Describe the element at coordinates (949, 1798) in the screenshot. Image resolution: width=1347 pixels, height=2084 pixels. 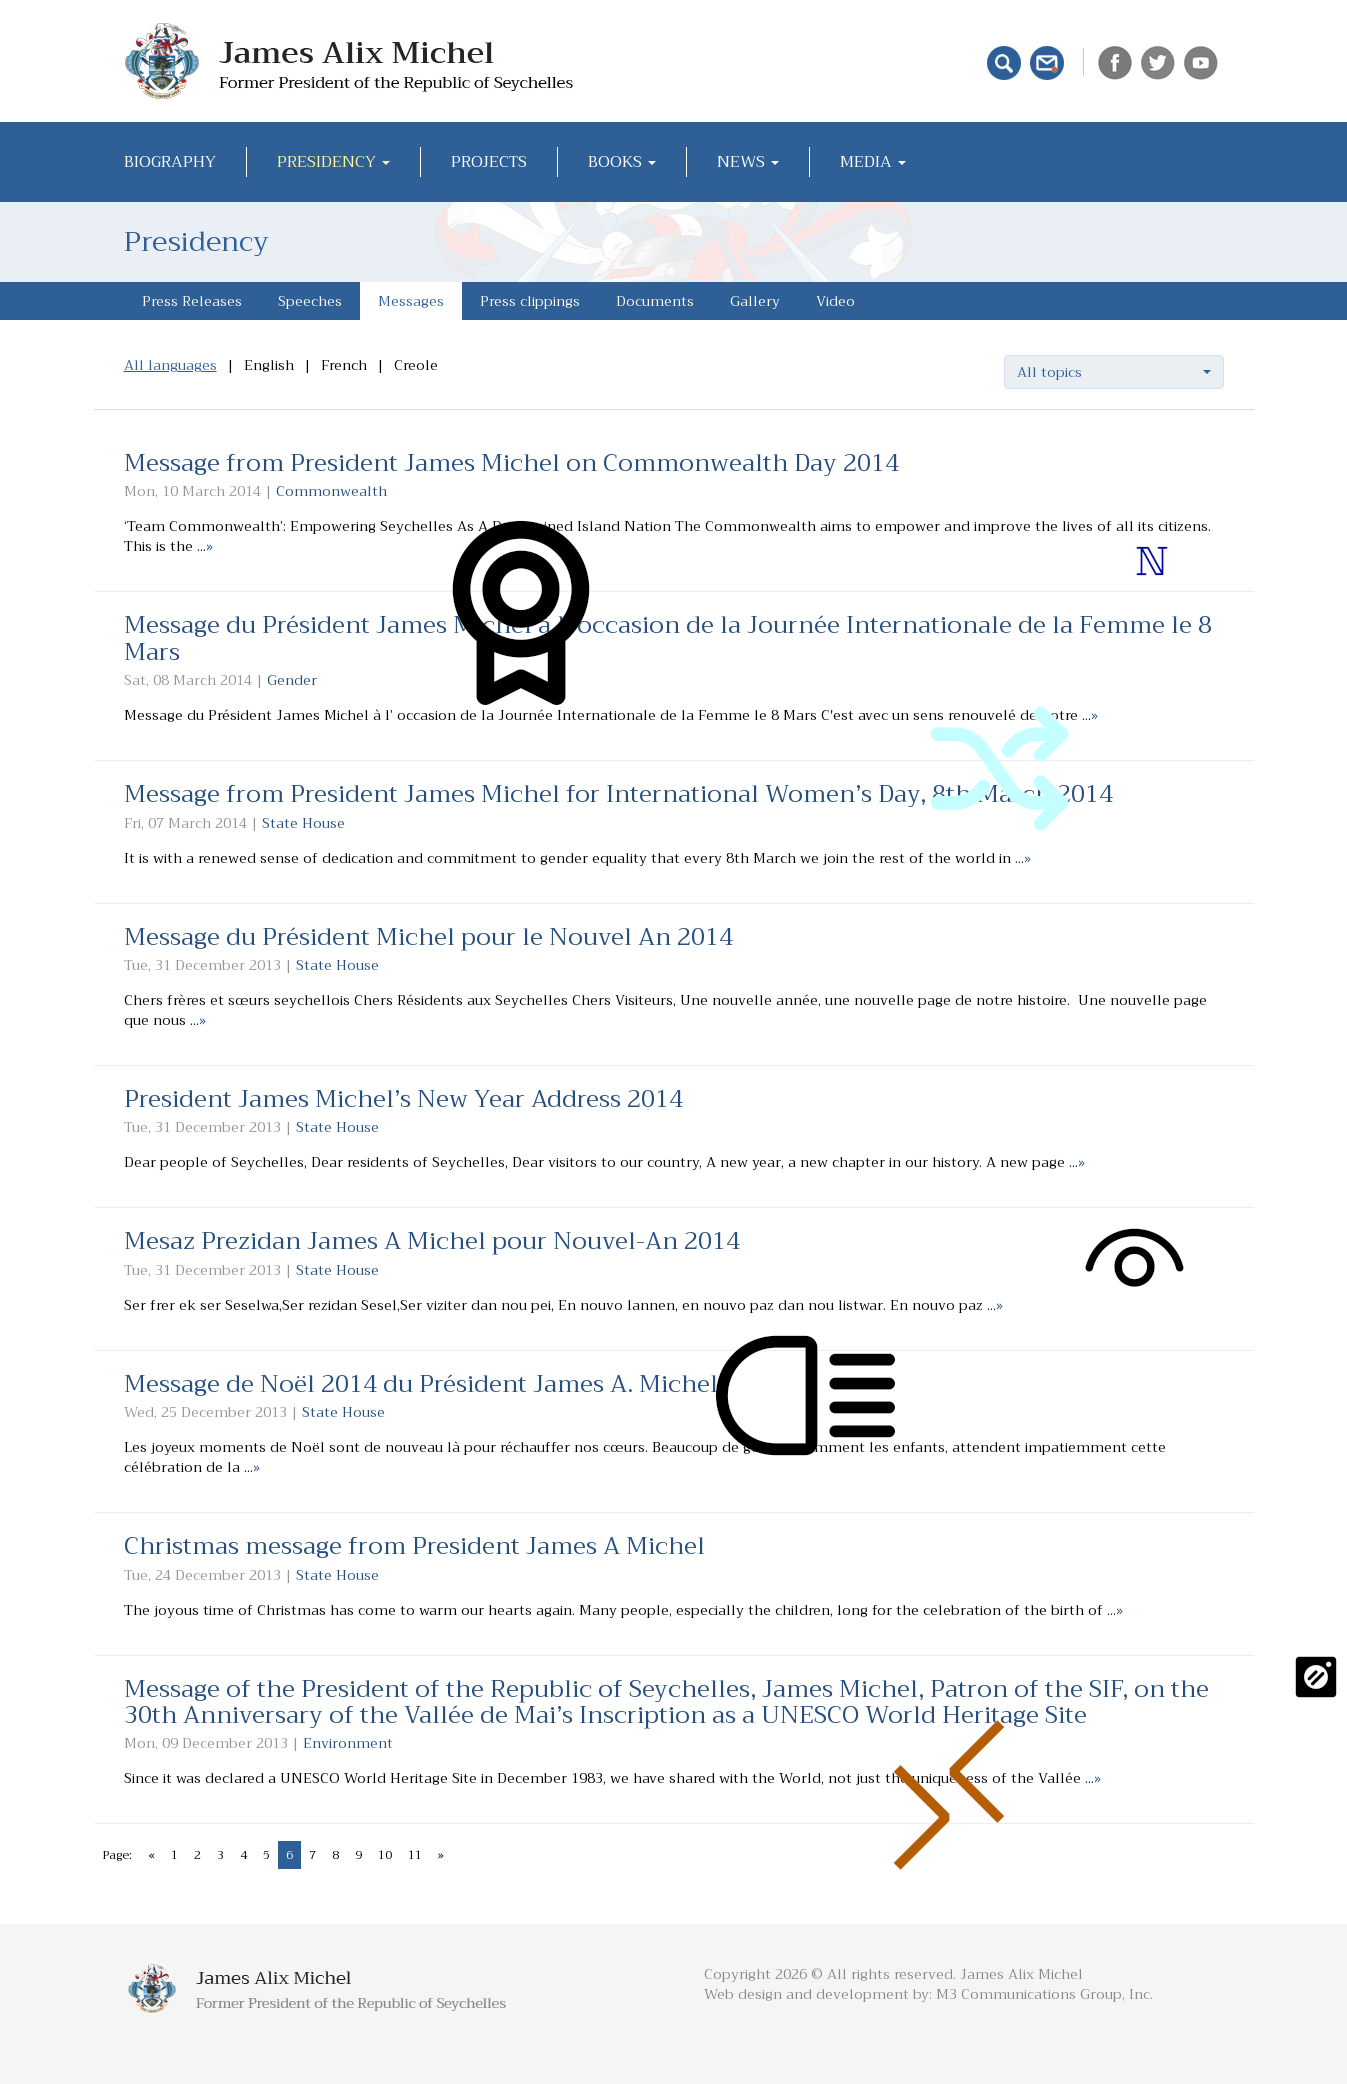
I see `connect to a remote server or machine` at that location.